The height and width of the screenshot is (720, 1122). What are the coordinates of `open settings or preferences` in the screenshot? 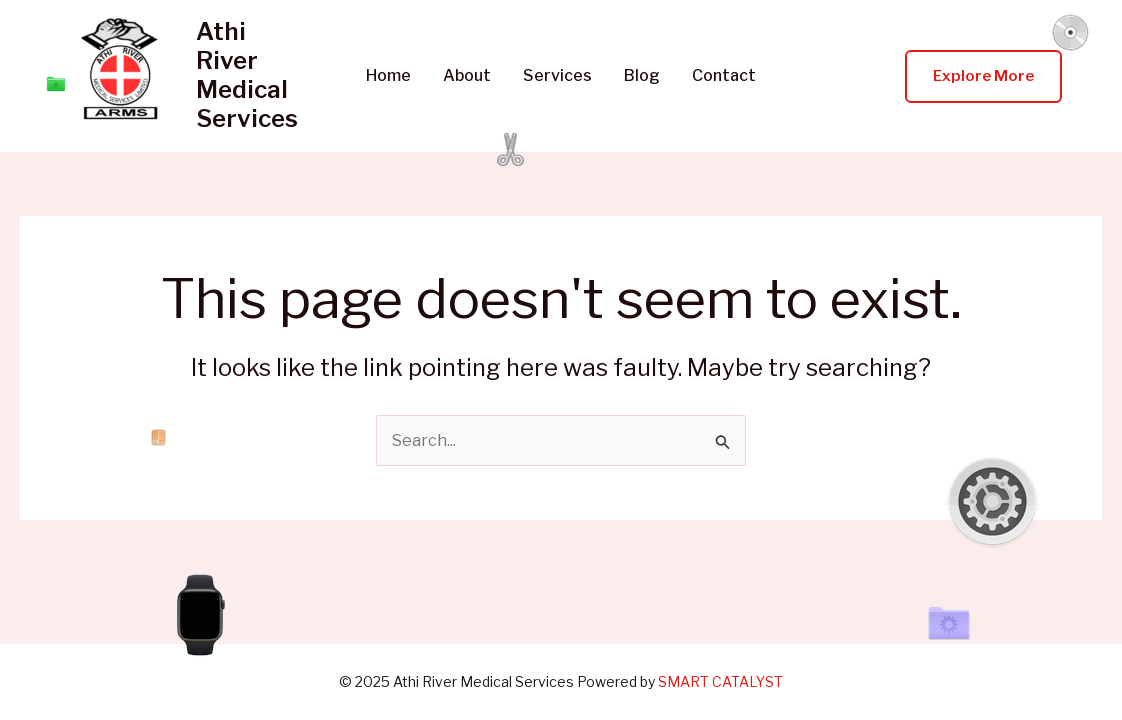 It's located at (992, 501).